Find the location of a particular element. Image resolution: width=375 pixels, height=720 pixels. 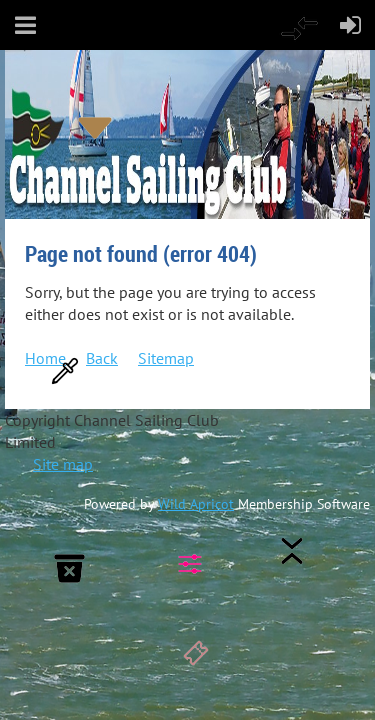

delete selected item is located at coordinates (69, 568).